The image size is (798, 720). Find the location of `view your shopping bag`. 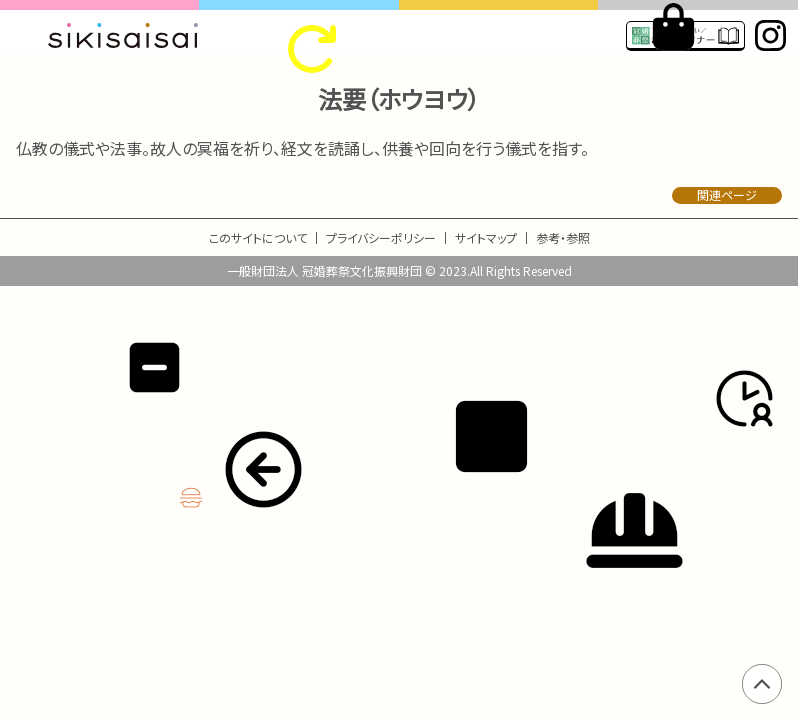

view your shopping bag is located at coordinates (673, 29).